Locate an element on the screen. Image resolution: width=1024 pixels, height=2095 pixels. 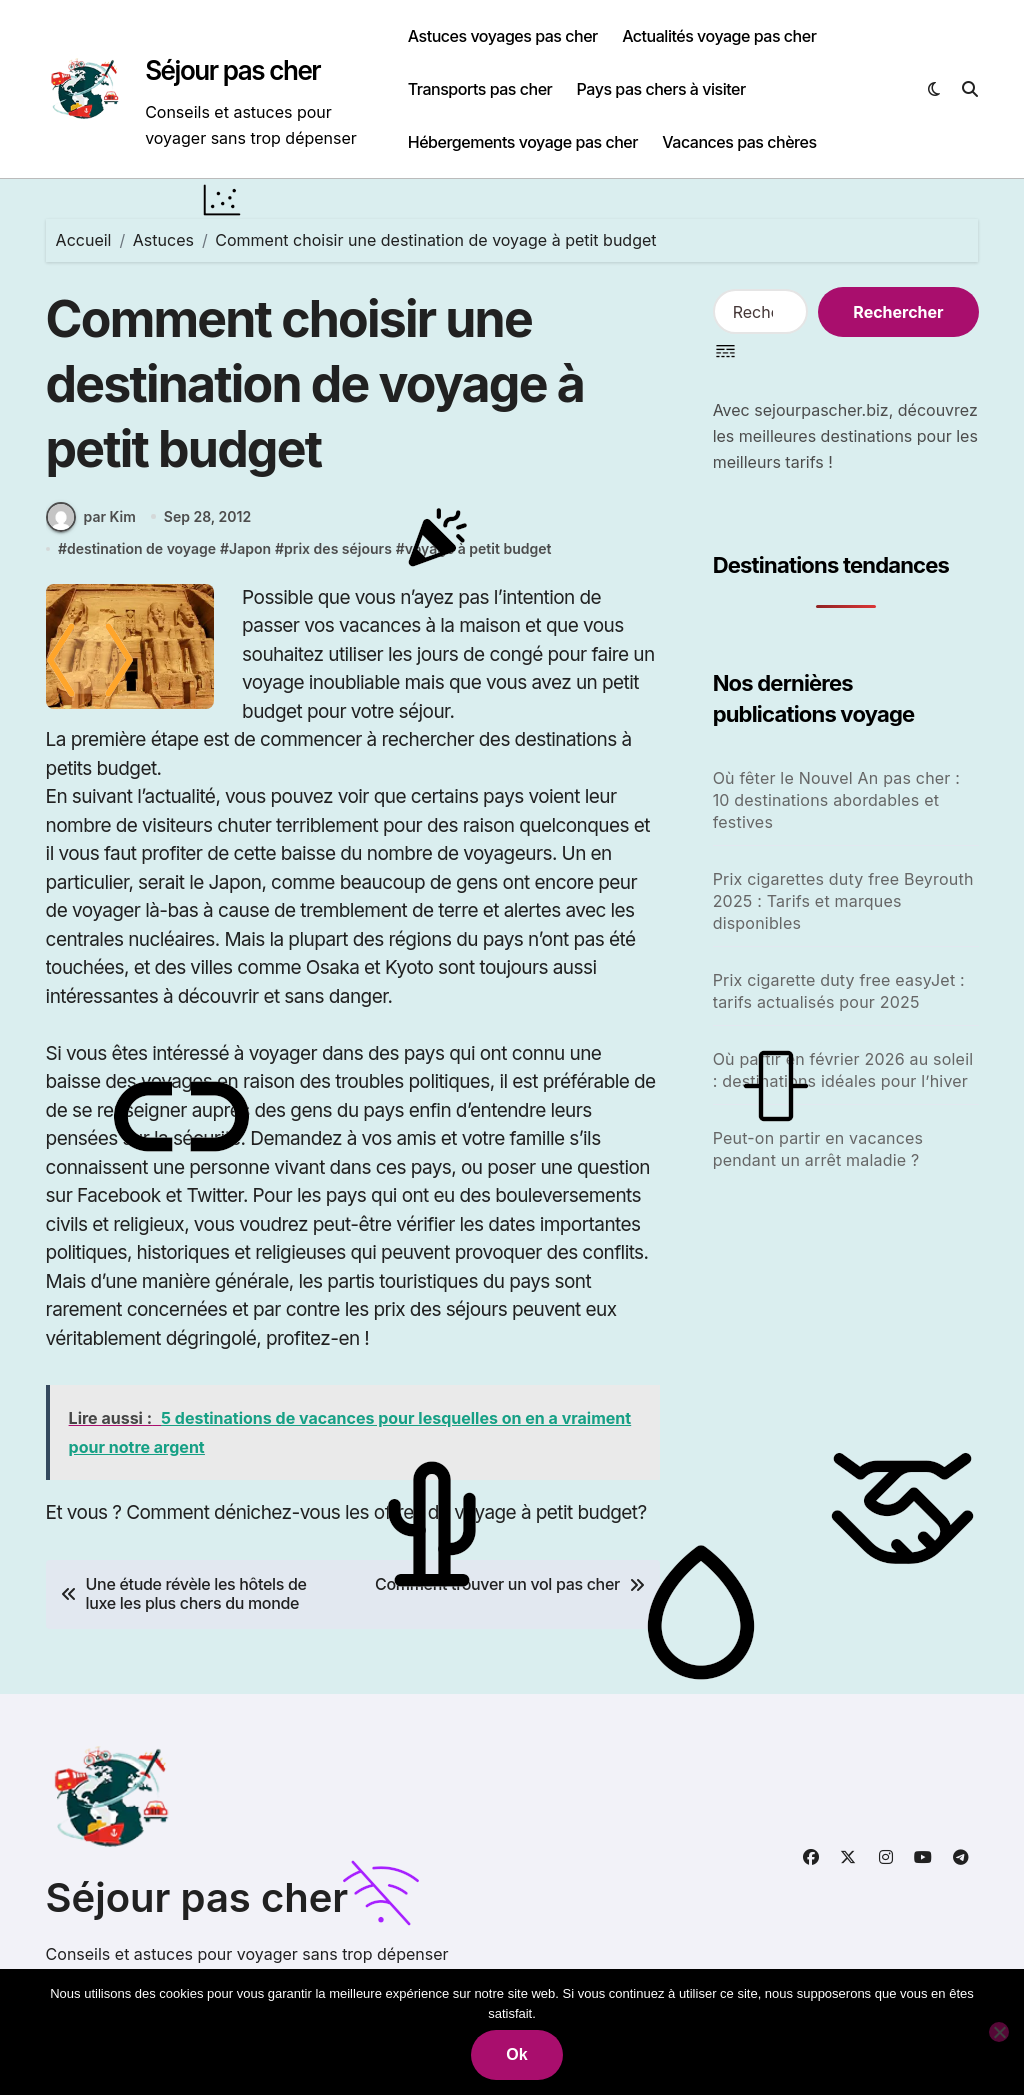
celebration or success notification is located at coordinates (434, 540).